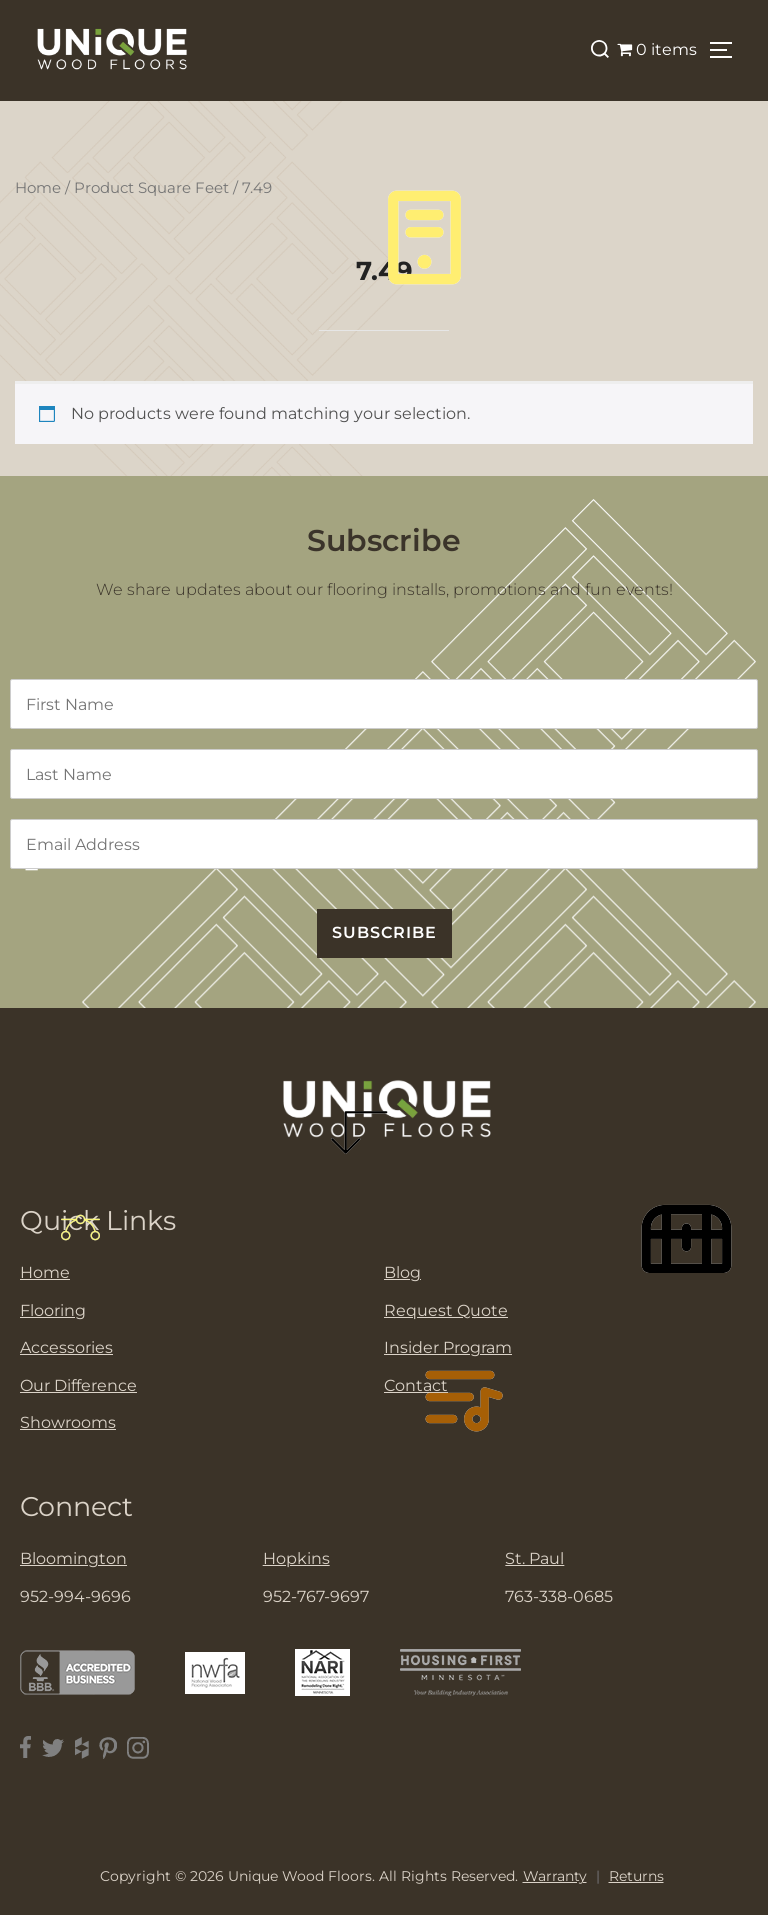  I want to click on go back and down in navigation, so click(357, 1128).